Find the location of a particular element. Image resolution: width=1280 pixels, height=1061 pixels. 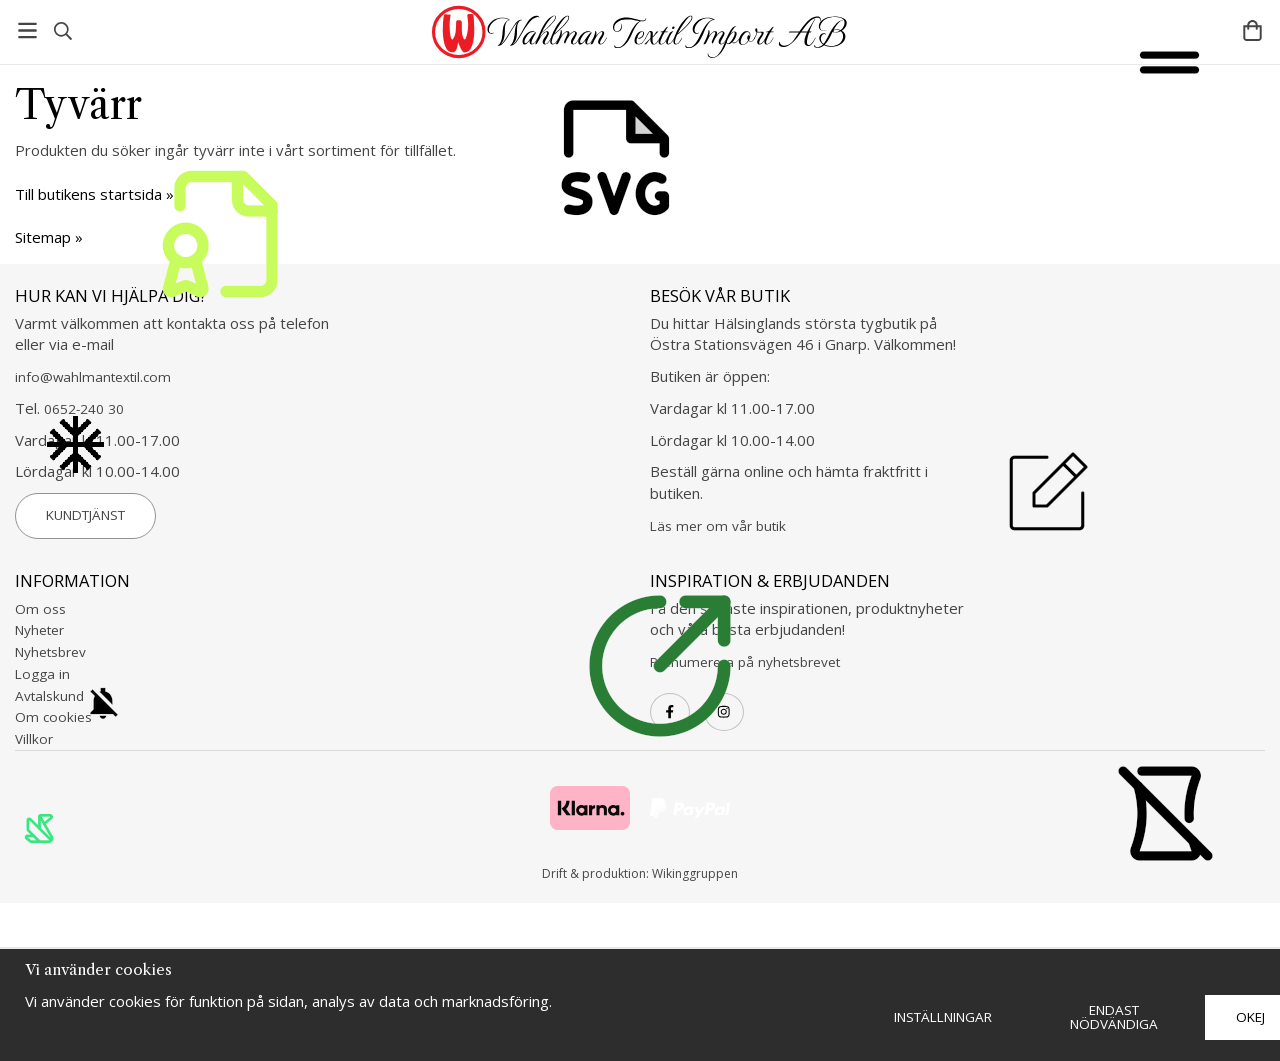

open link in new tab or window is located at coordinates (660, 666).